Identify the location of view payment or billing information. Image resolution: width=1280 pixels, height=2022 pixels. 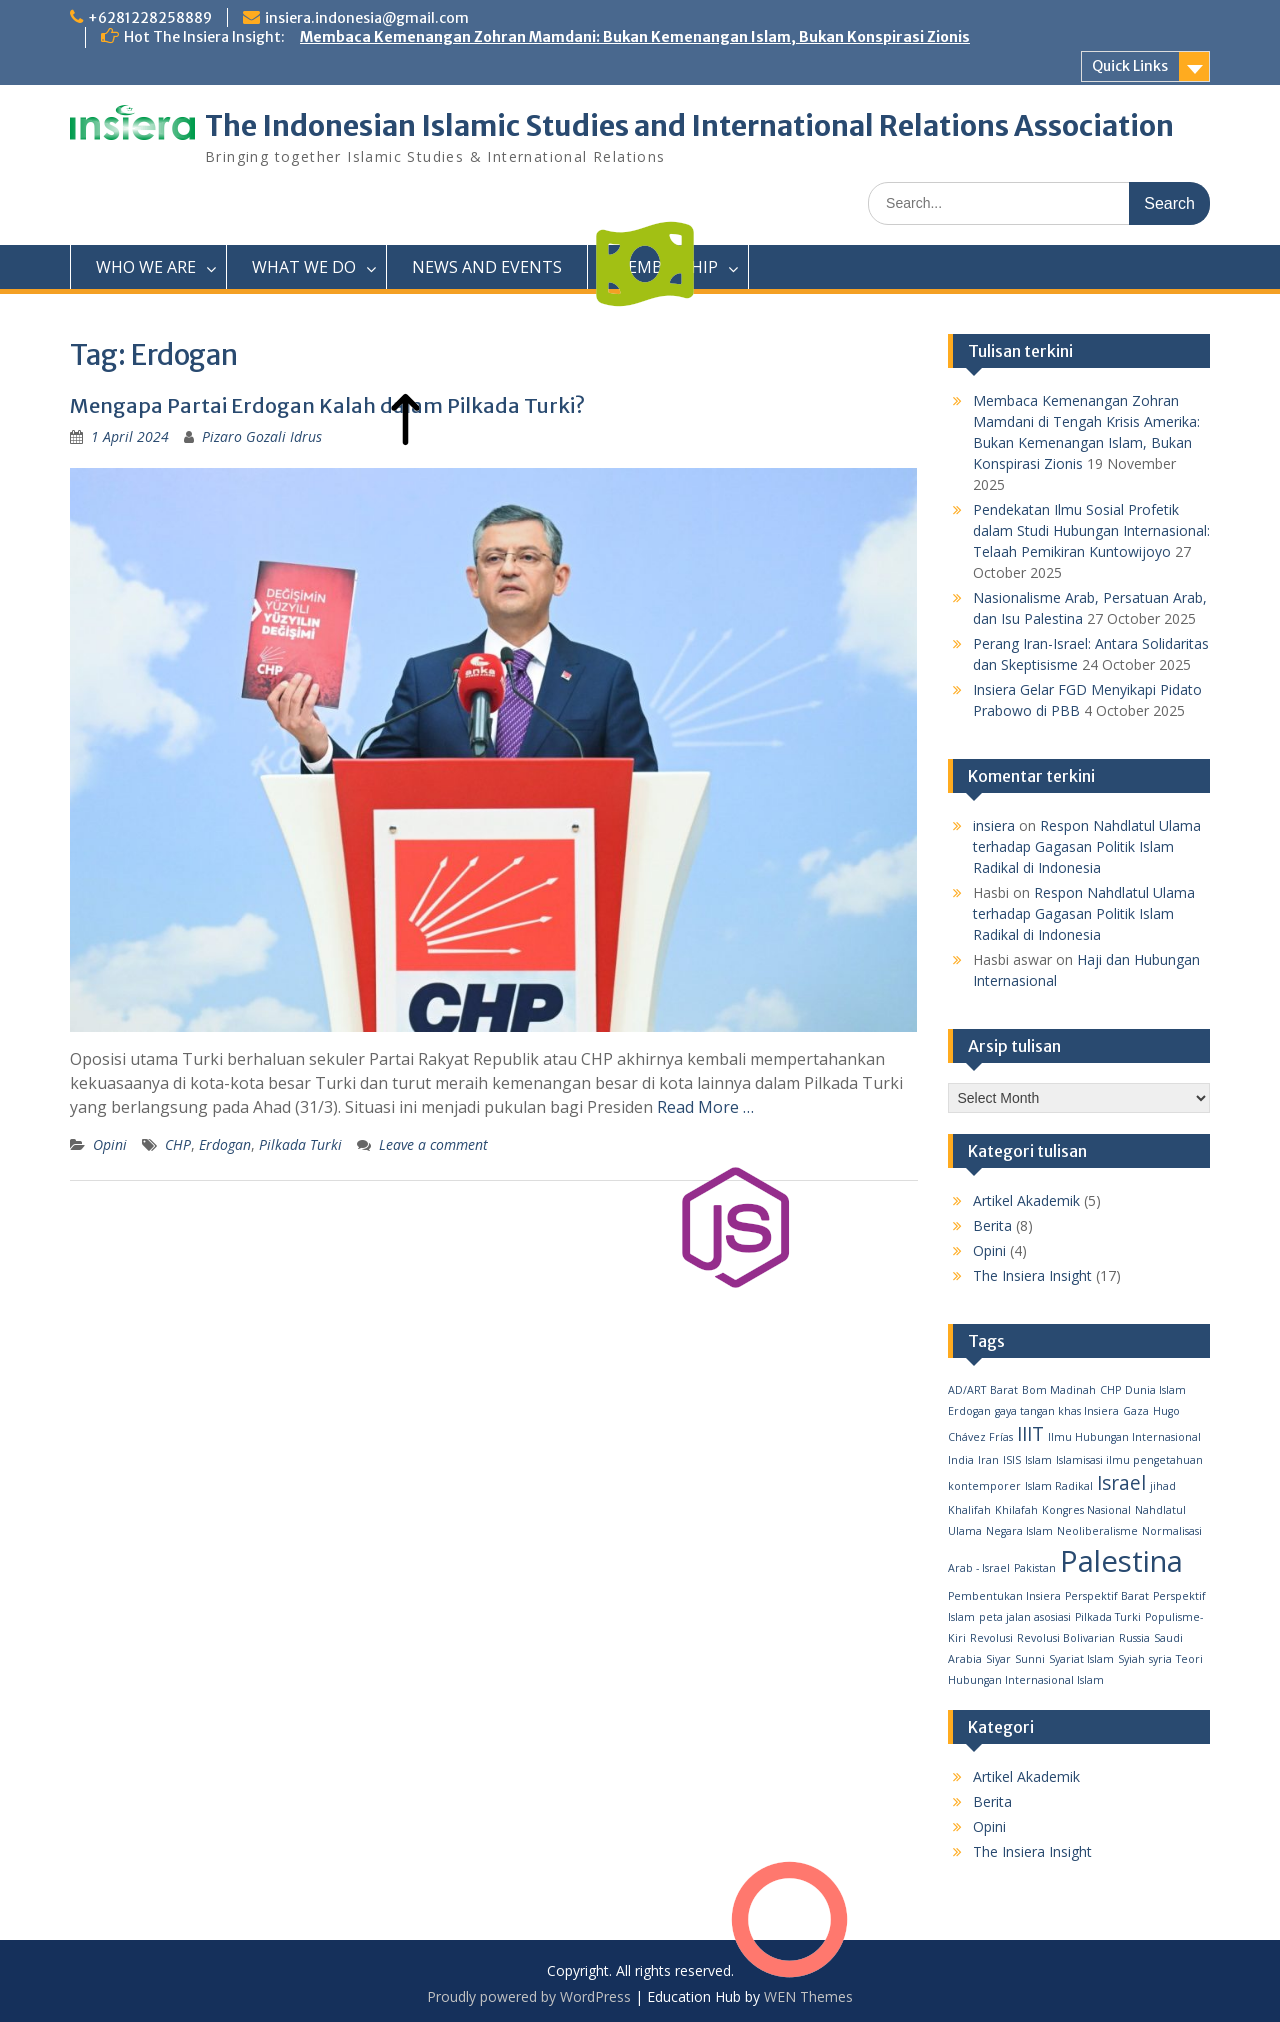
(645, 264).